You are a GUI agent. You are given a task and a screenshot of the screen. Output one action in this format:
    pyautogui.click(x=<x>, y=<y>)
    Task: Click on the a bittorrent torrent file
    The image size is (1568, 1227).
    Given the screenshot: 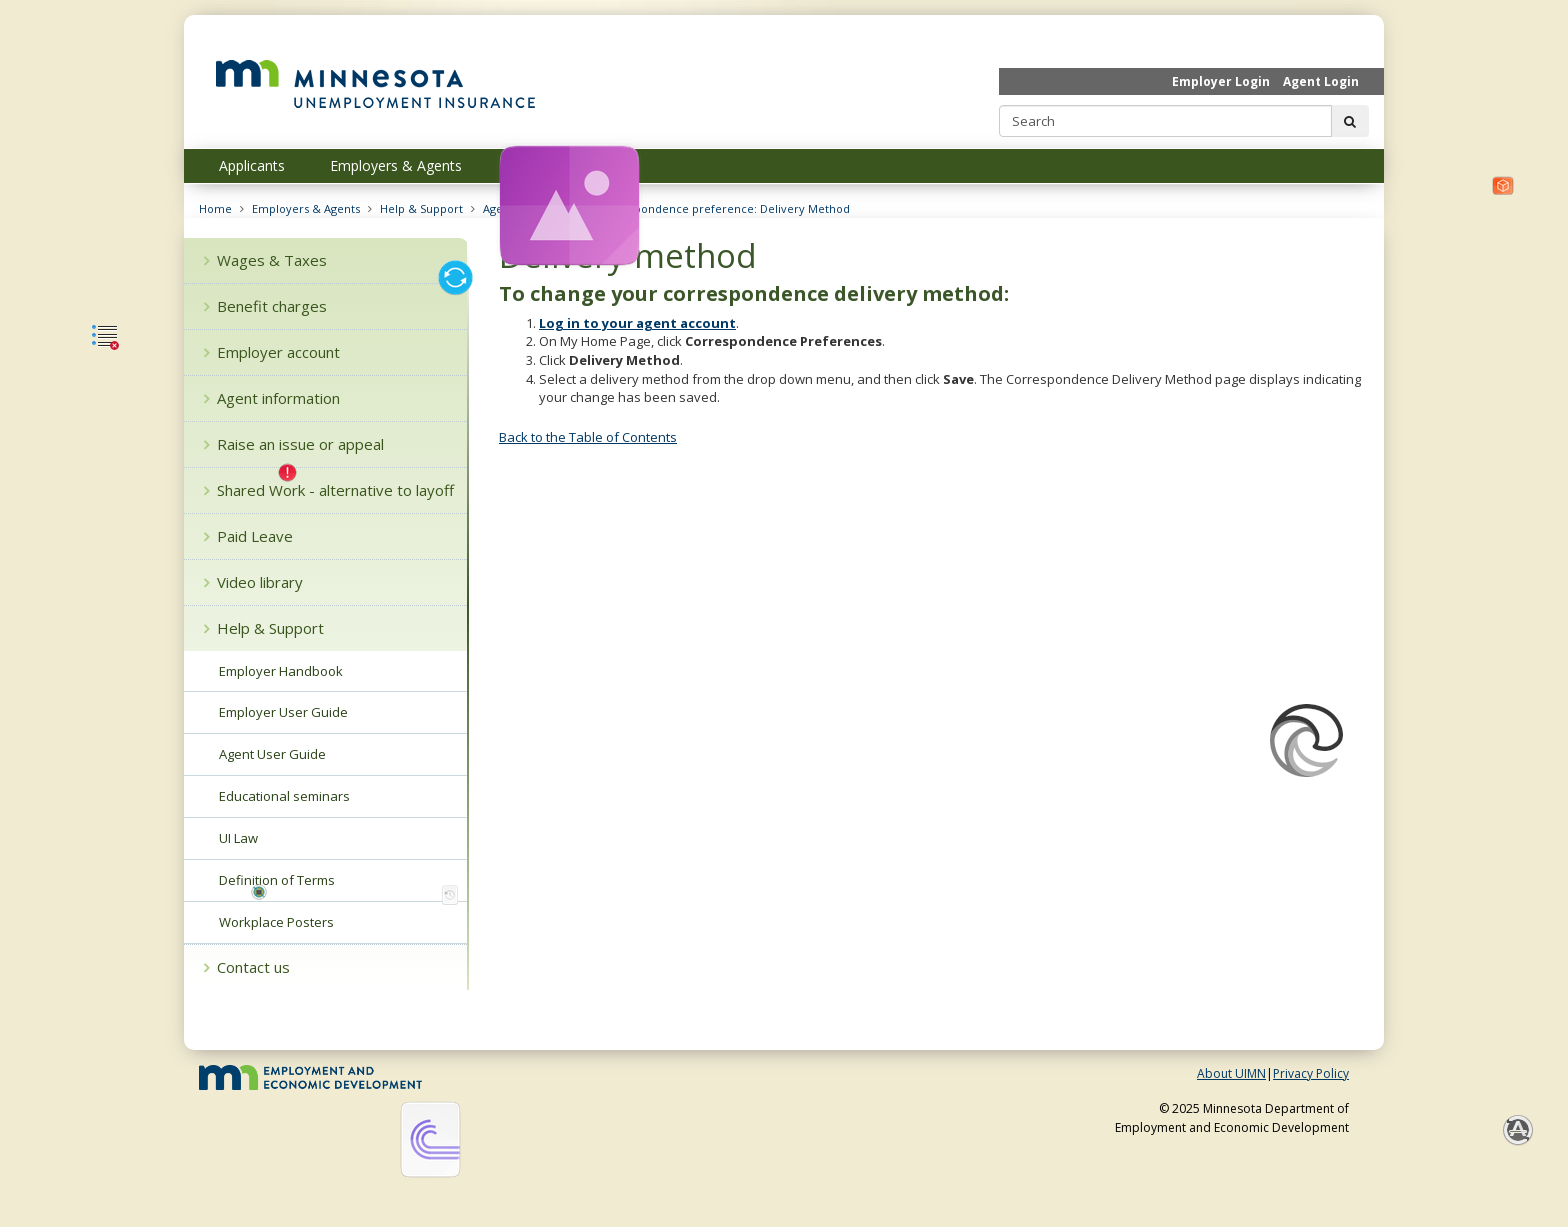 What is the action you would take?
    pyautogui.click(x=430, y=1139)
    